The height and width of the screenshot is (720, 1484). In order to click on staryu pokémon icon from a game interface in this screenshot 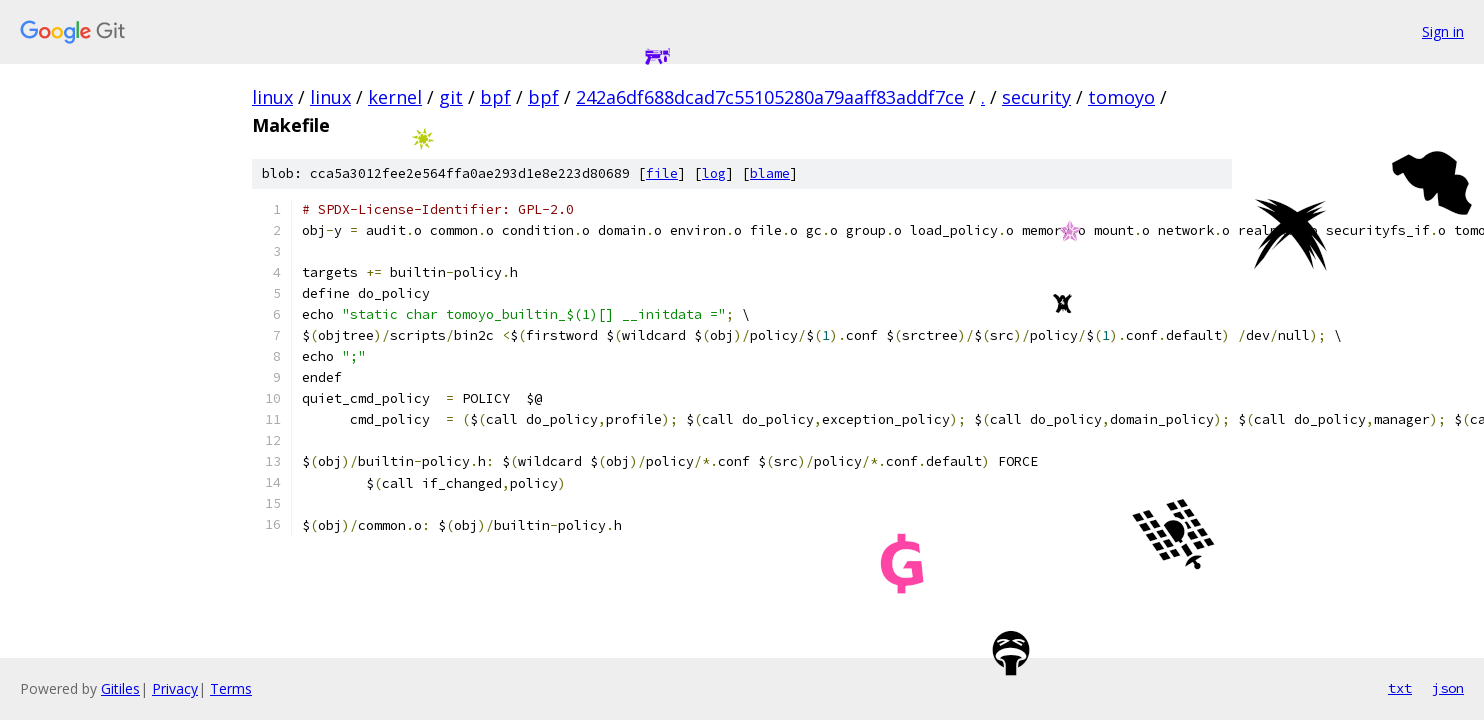, I will do `click(1070, 231)`.